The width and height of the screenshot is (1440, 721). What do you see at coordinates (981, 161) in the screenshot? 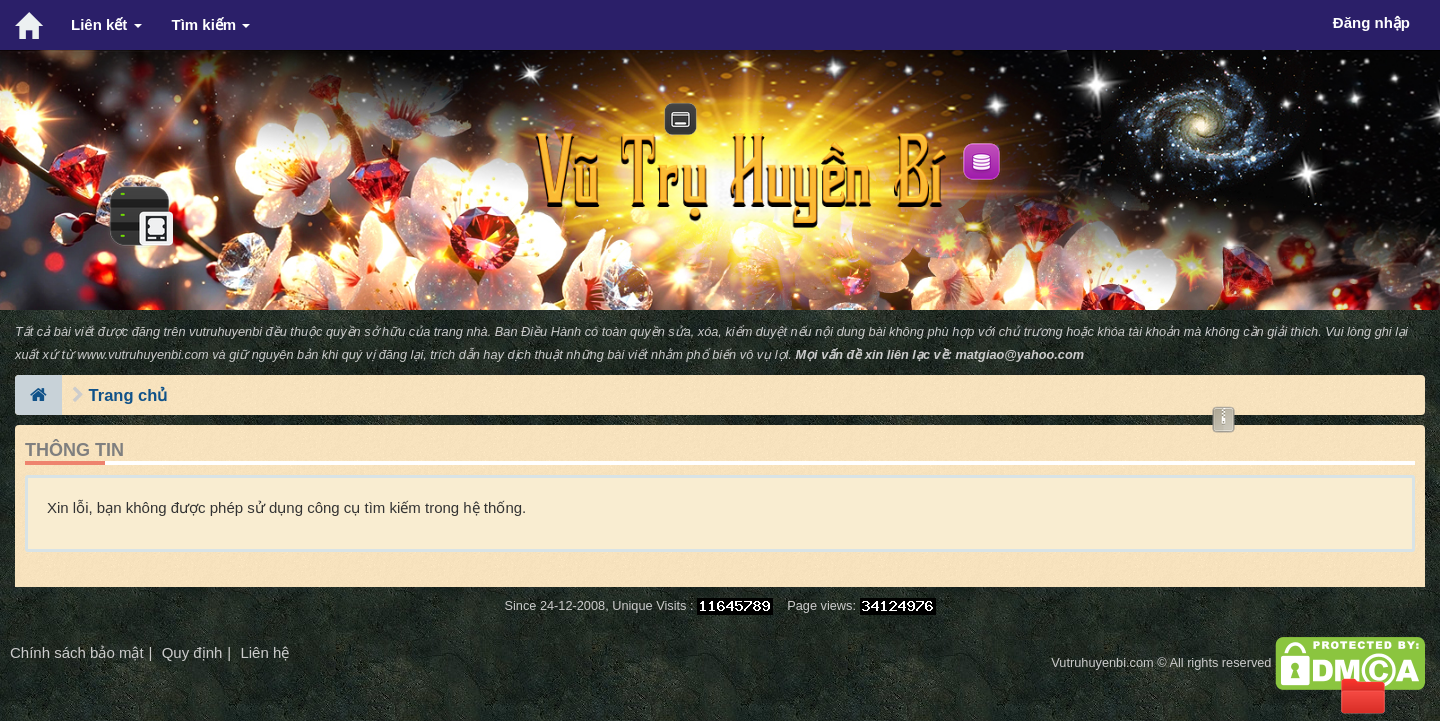
I see `open LibreOffice Base database application` at bounding box center [981, 161].